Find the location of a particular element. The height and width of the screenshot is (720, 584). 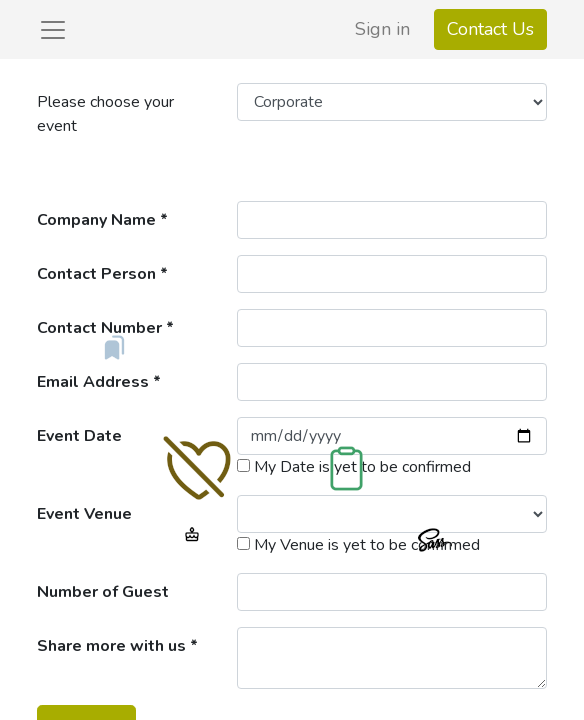

view your saved bookmarks is located at coordinates (114, 347).